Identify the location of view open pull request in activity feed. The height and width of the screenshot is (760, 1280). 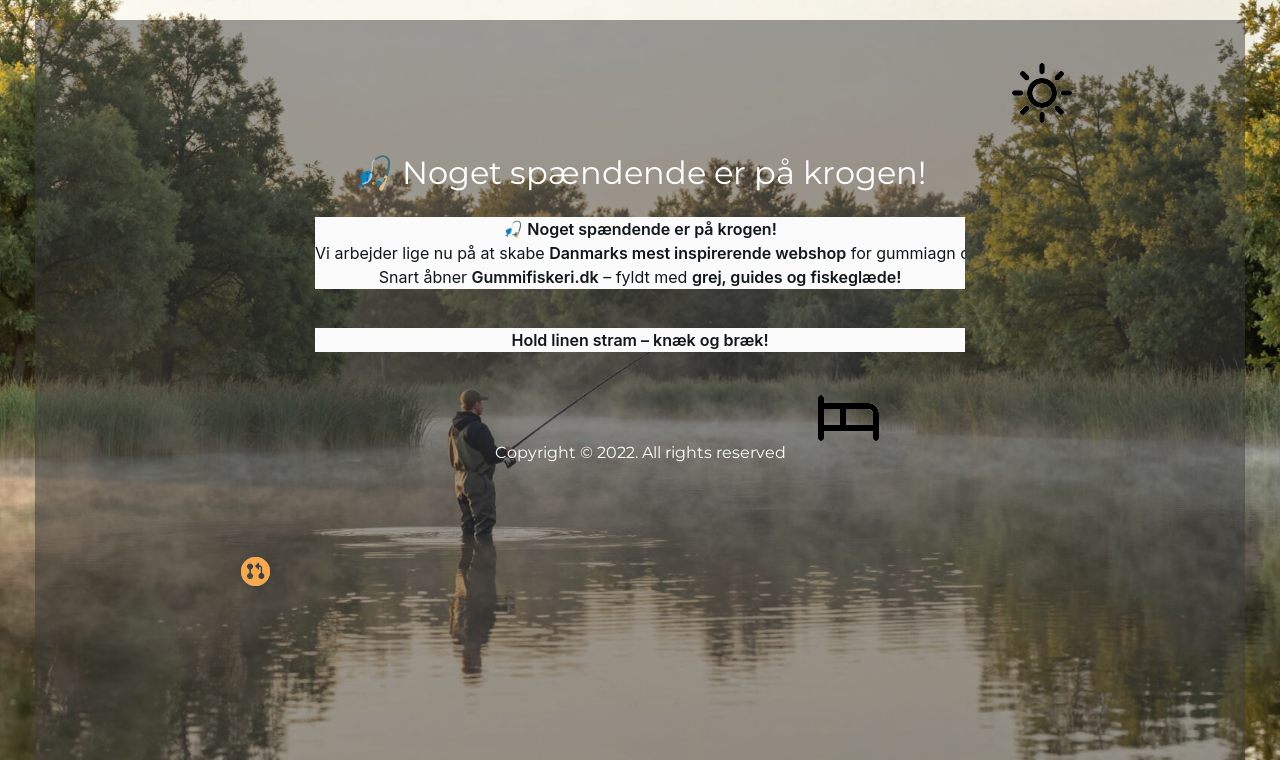
(255, 571).